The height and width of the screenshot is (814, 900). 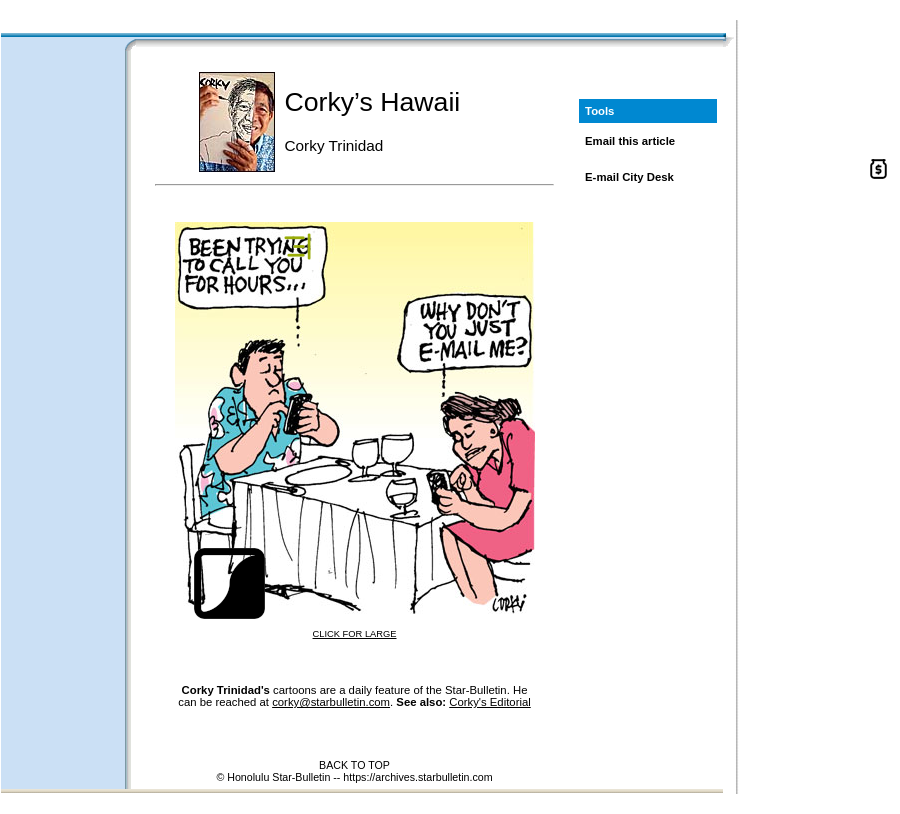 What do you see at coordinates (878, 168) in the screenshot?
I see `leave a tip or donation` at bounding box center [878, 168].